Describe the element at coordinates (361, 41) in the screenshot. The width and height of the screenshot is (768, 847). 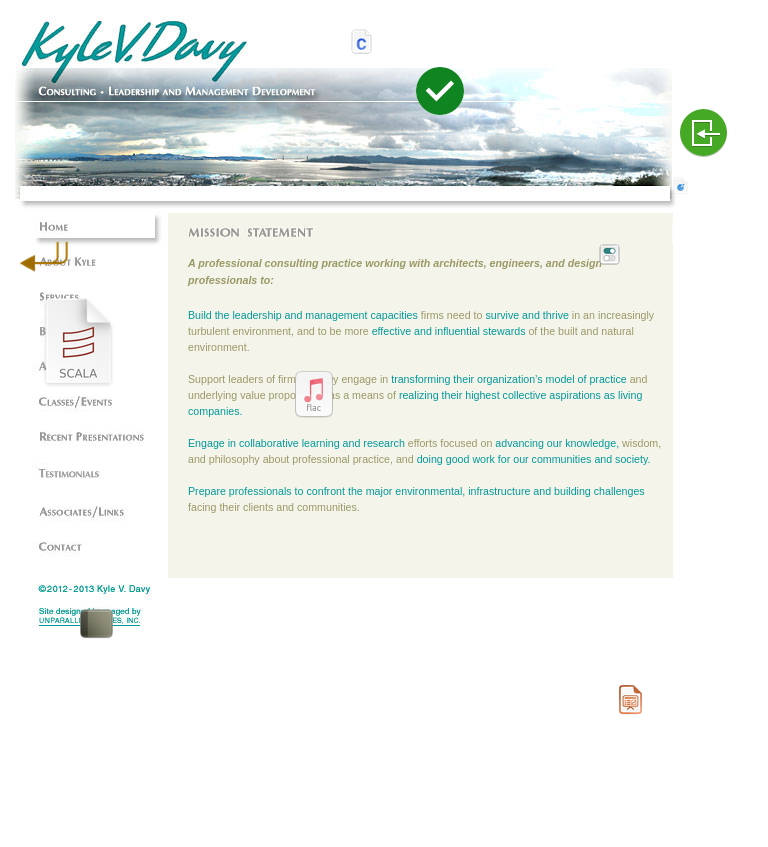
I see `a C programming language source code file` at that location.